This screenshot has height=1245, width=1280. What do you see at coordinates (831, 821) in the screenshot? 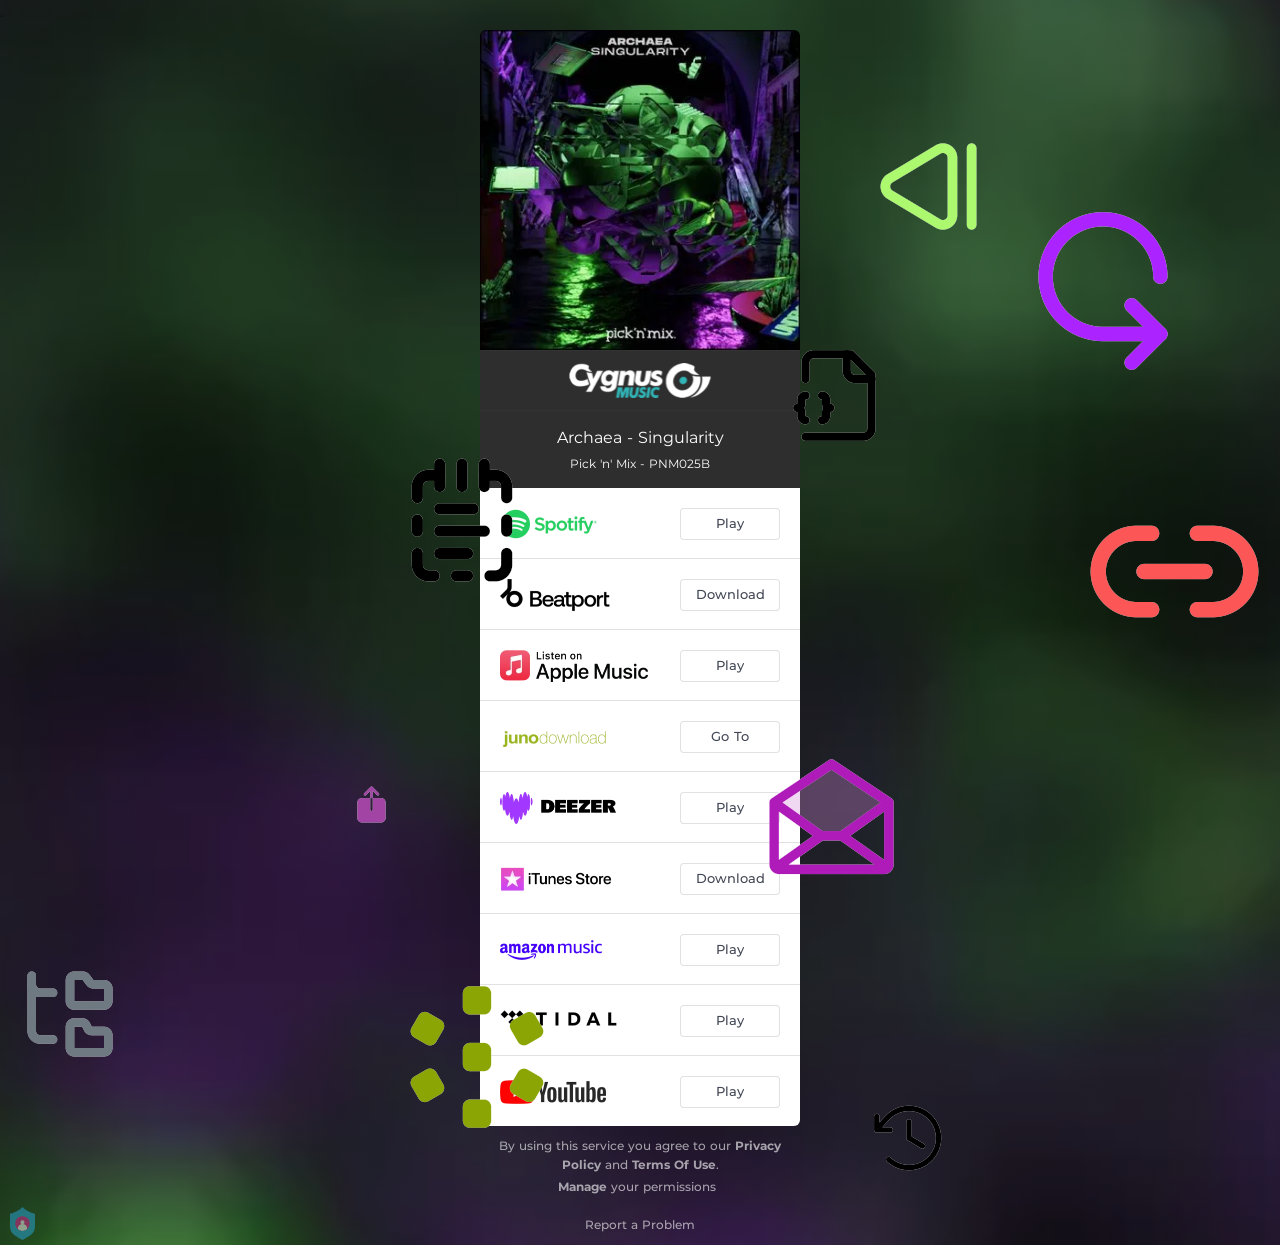
I see `view an opened or read email` at bounding box center [831, 821].